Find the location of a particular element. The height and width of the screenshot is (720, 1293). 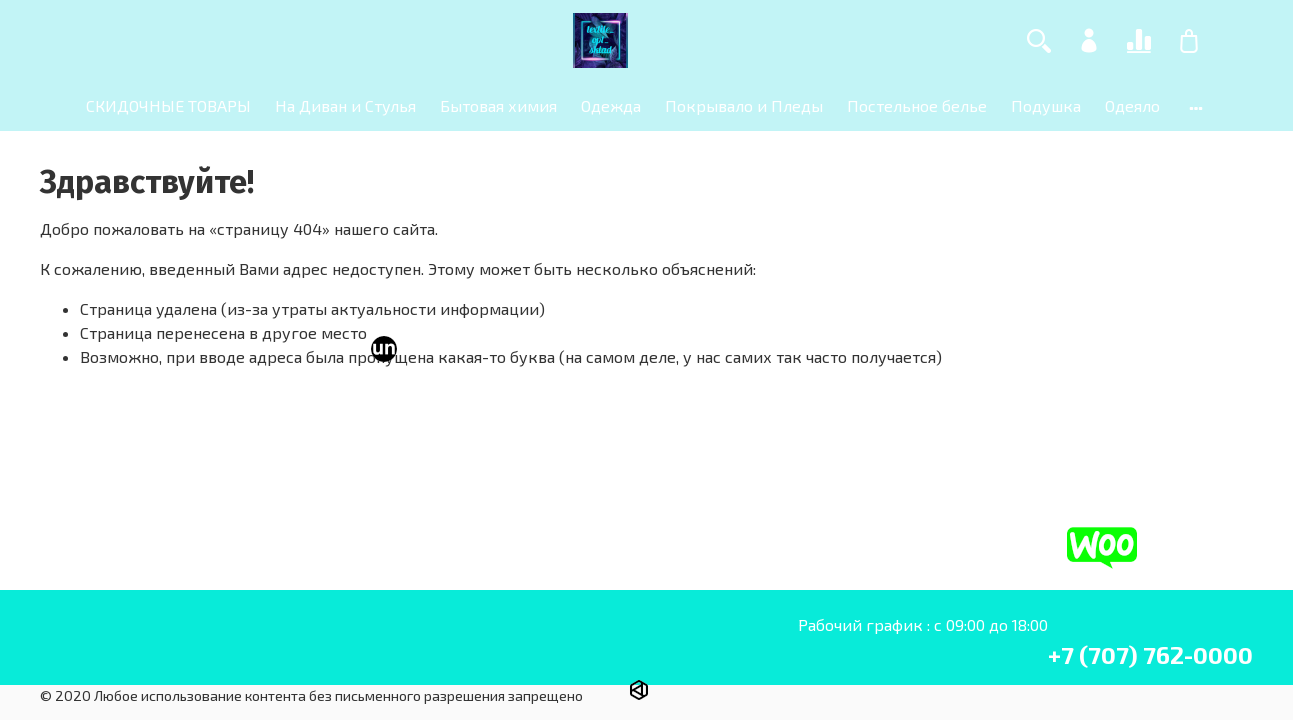

unstop platform logo is located at coordinates (384, 349).